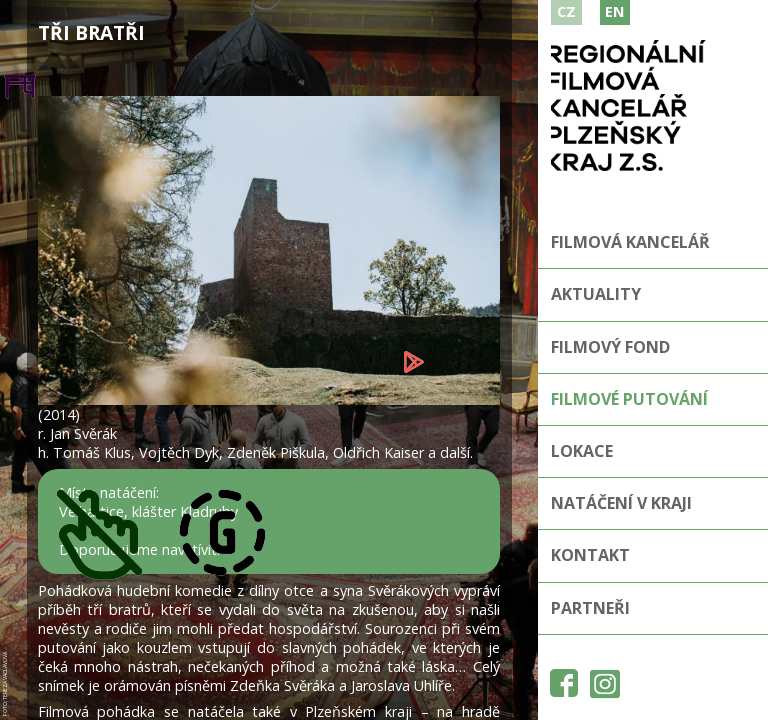 The image size is (768, 720). I want to click on access workspace or desk booking, so click(20, 86).